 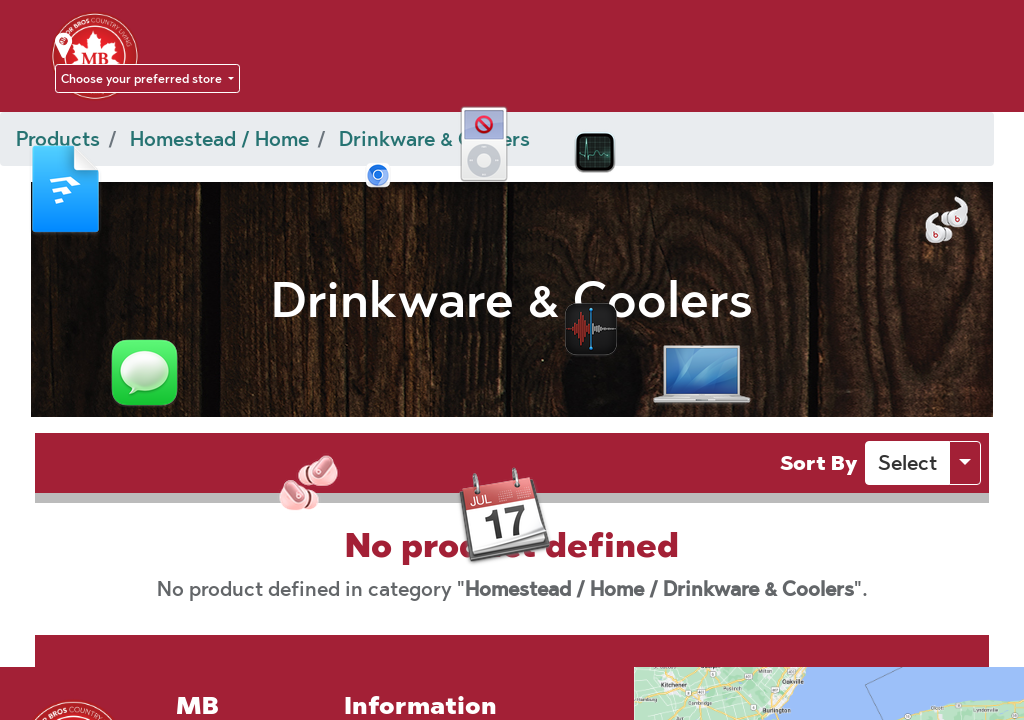 What do you see at coordinates (505, 517) in the screenshot?
I see `access calendar preferences or settings` at bounding box center [505, 517].